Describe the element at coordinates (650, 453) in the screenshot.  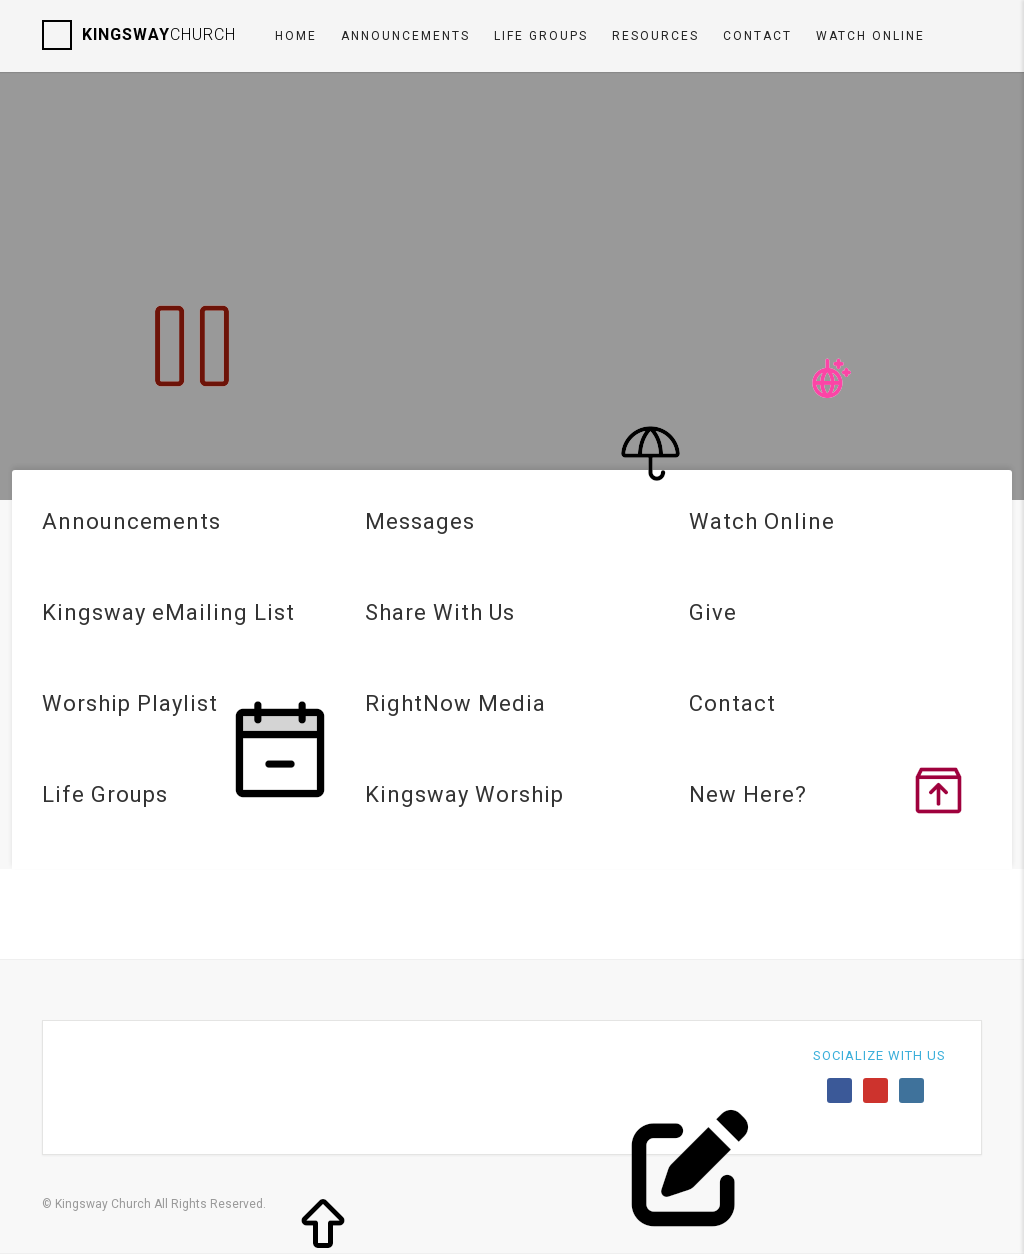
I see `view weather protection or rain forecast` at that location.